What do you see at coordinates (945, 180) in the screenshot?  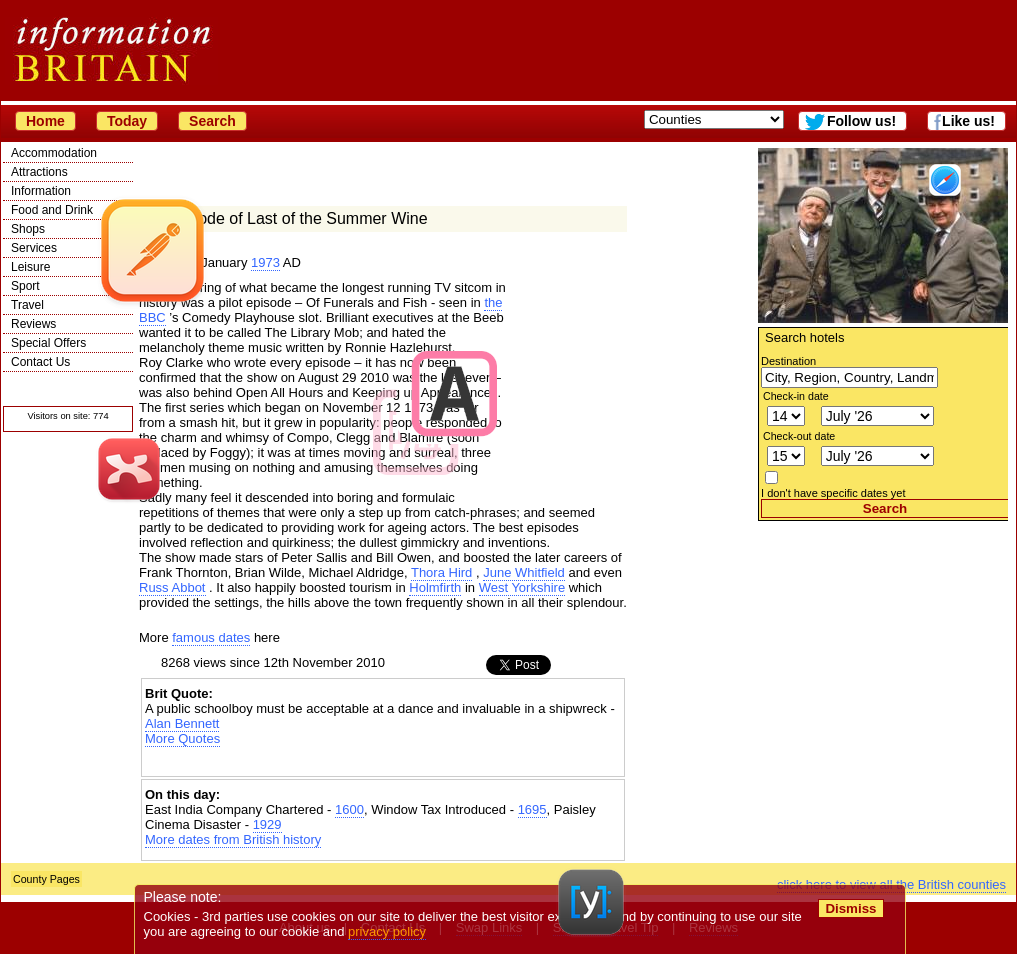 I see `open Safari web browser` at bounding box center [945, 180].